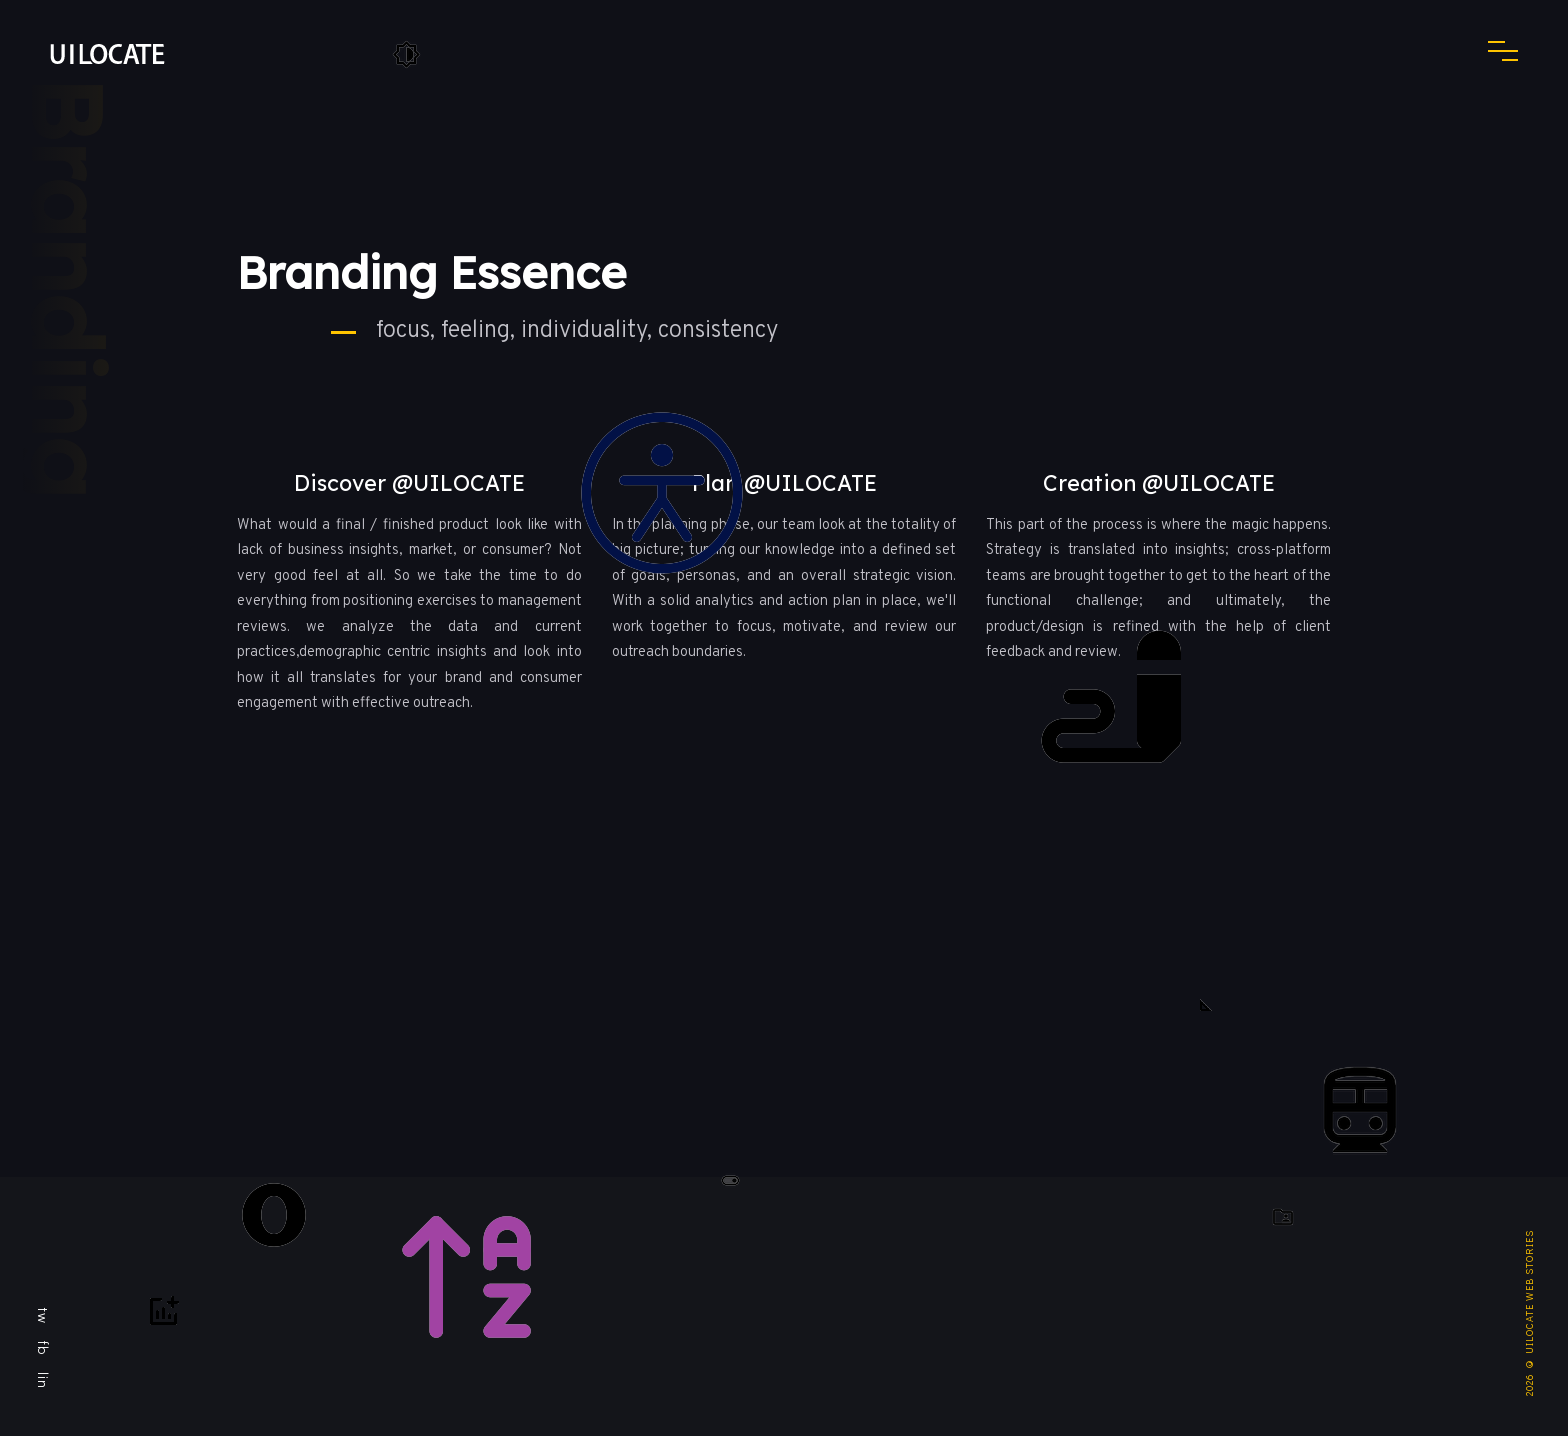  What do you see at coordinates (163, 1311) in the screenshot?
I see `add a new chart or graph` at bounding box center [163, 1311].